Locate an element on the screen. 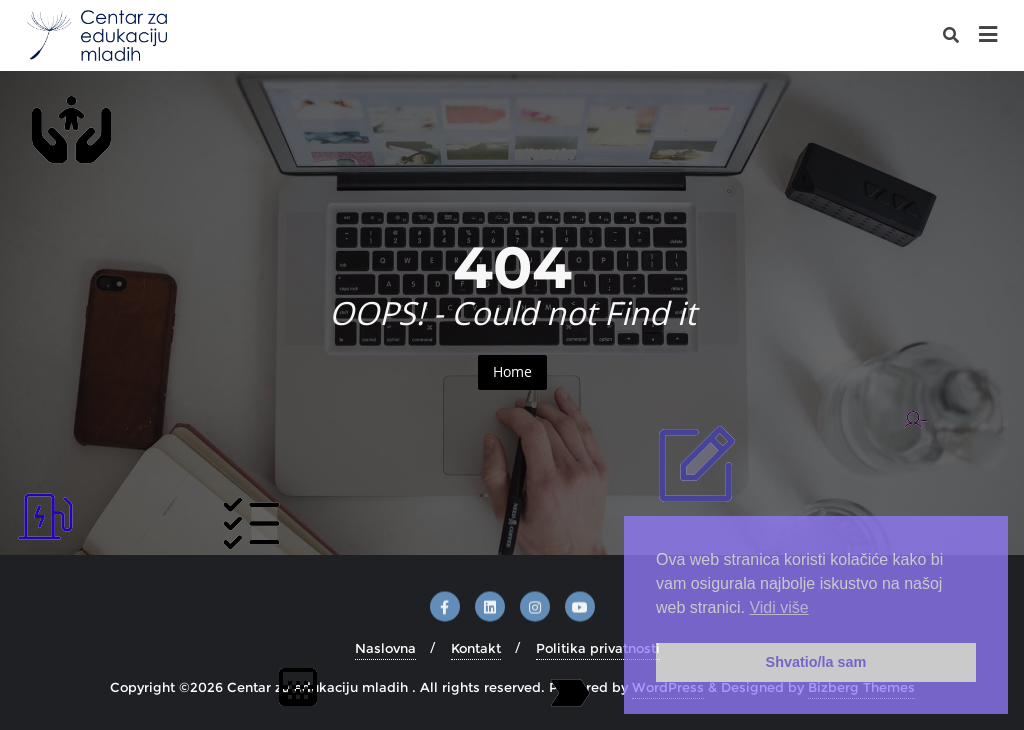  apply a label or tag to an item is located at coordinates (569, 693).